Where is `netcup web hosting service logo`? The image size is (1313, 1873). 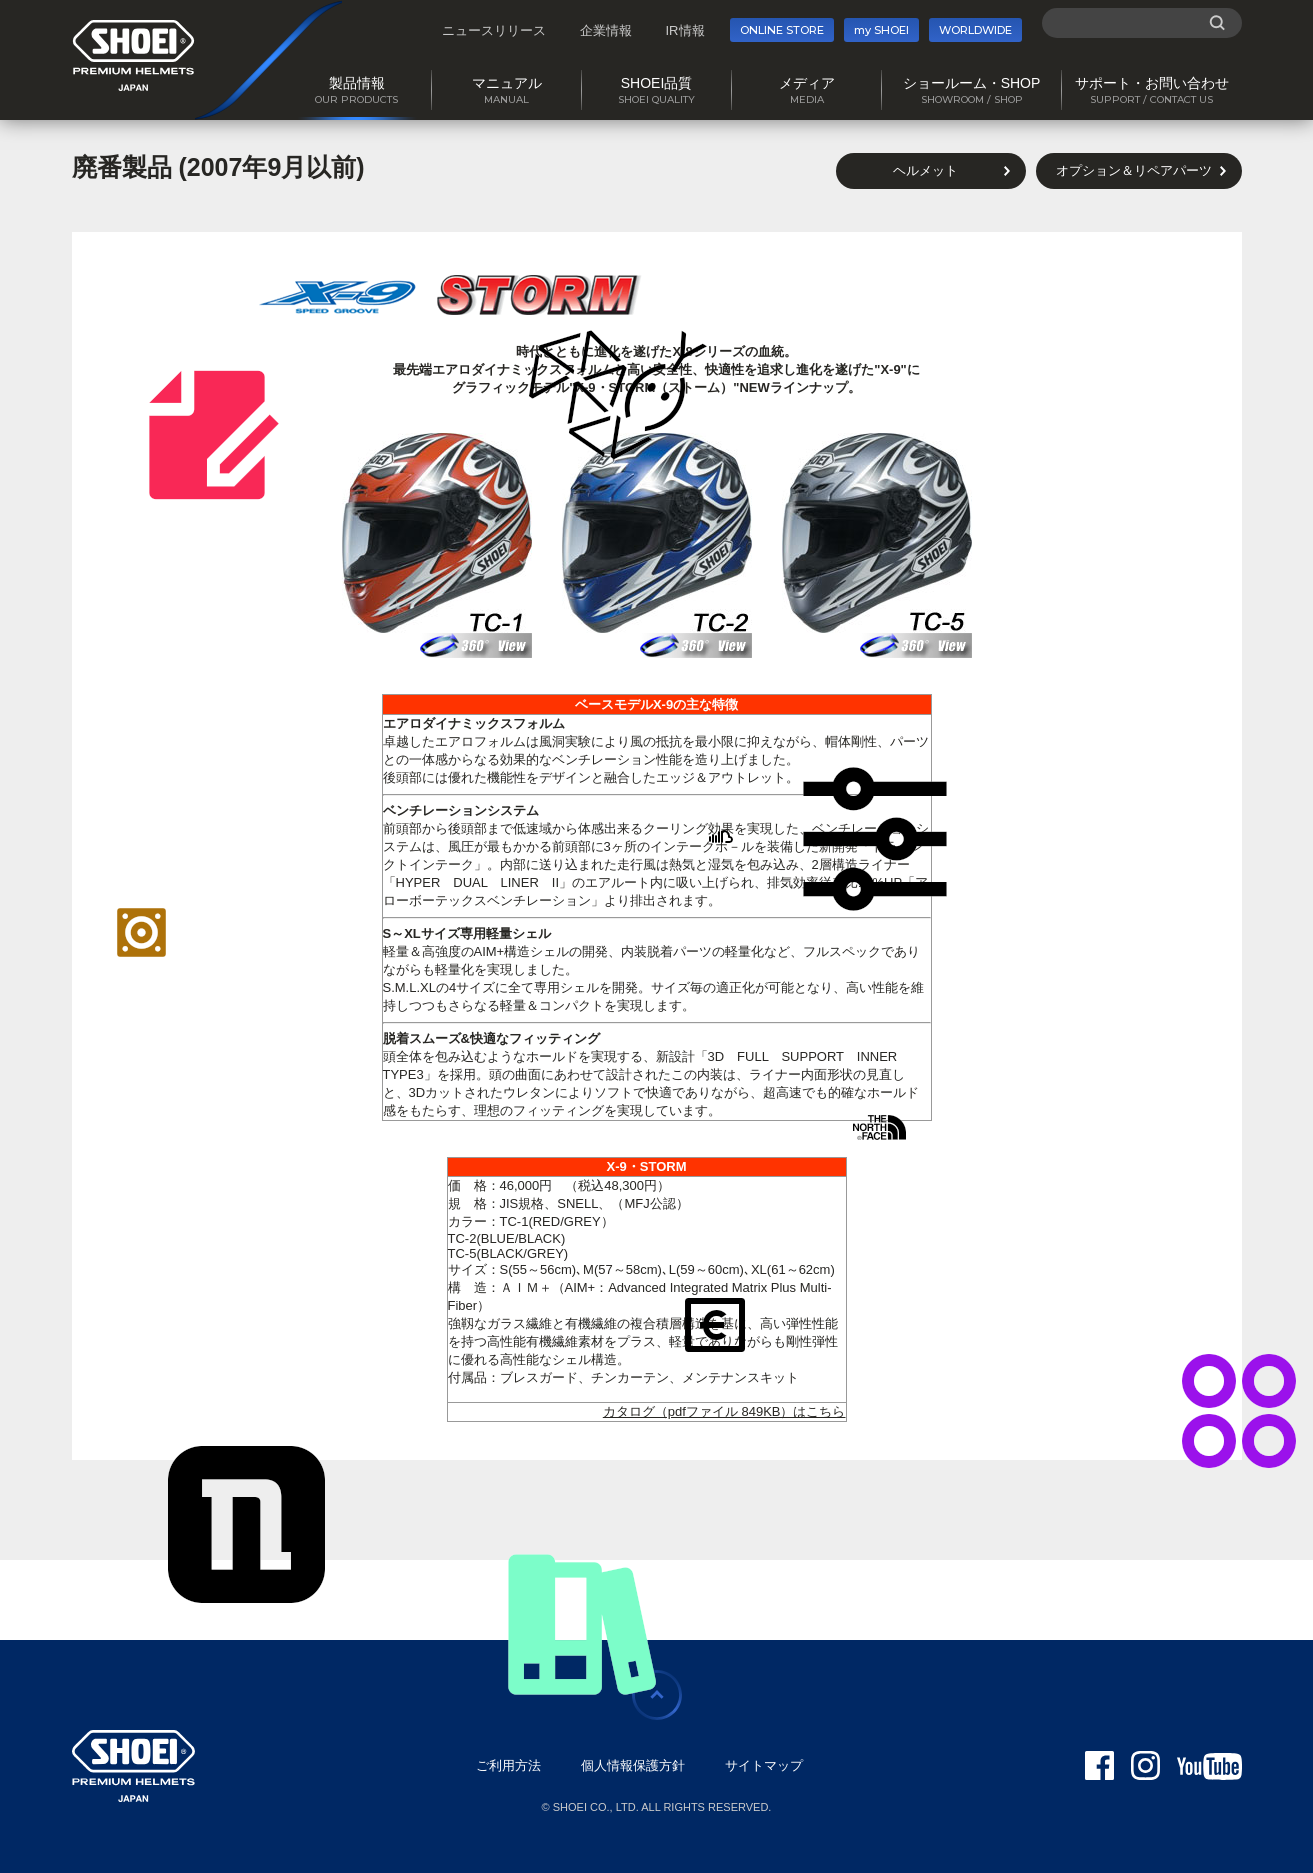
netcup web hosting service logo is located at coordinates (246, 1524).